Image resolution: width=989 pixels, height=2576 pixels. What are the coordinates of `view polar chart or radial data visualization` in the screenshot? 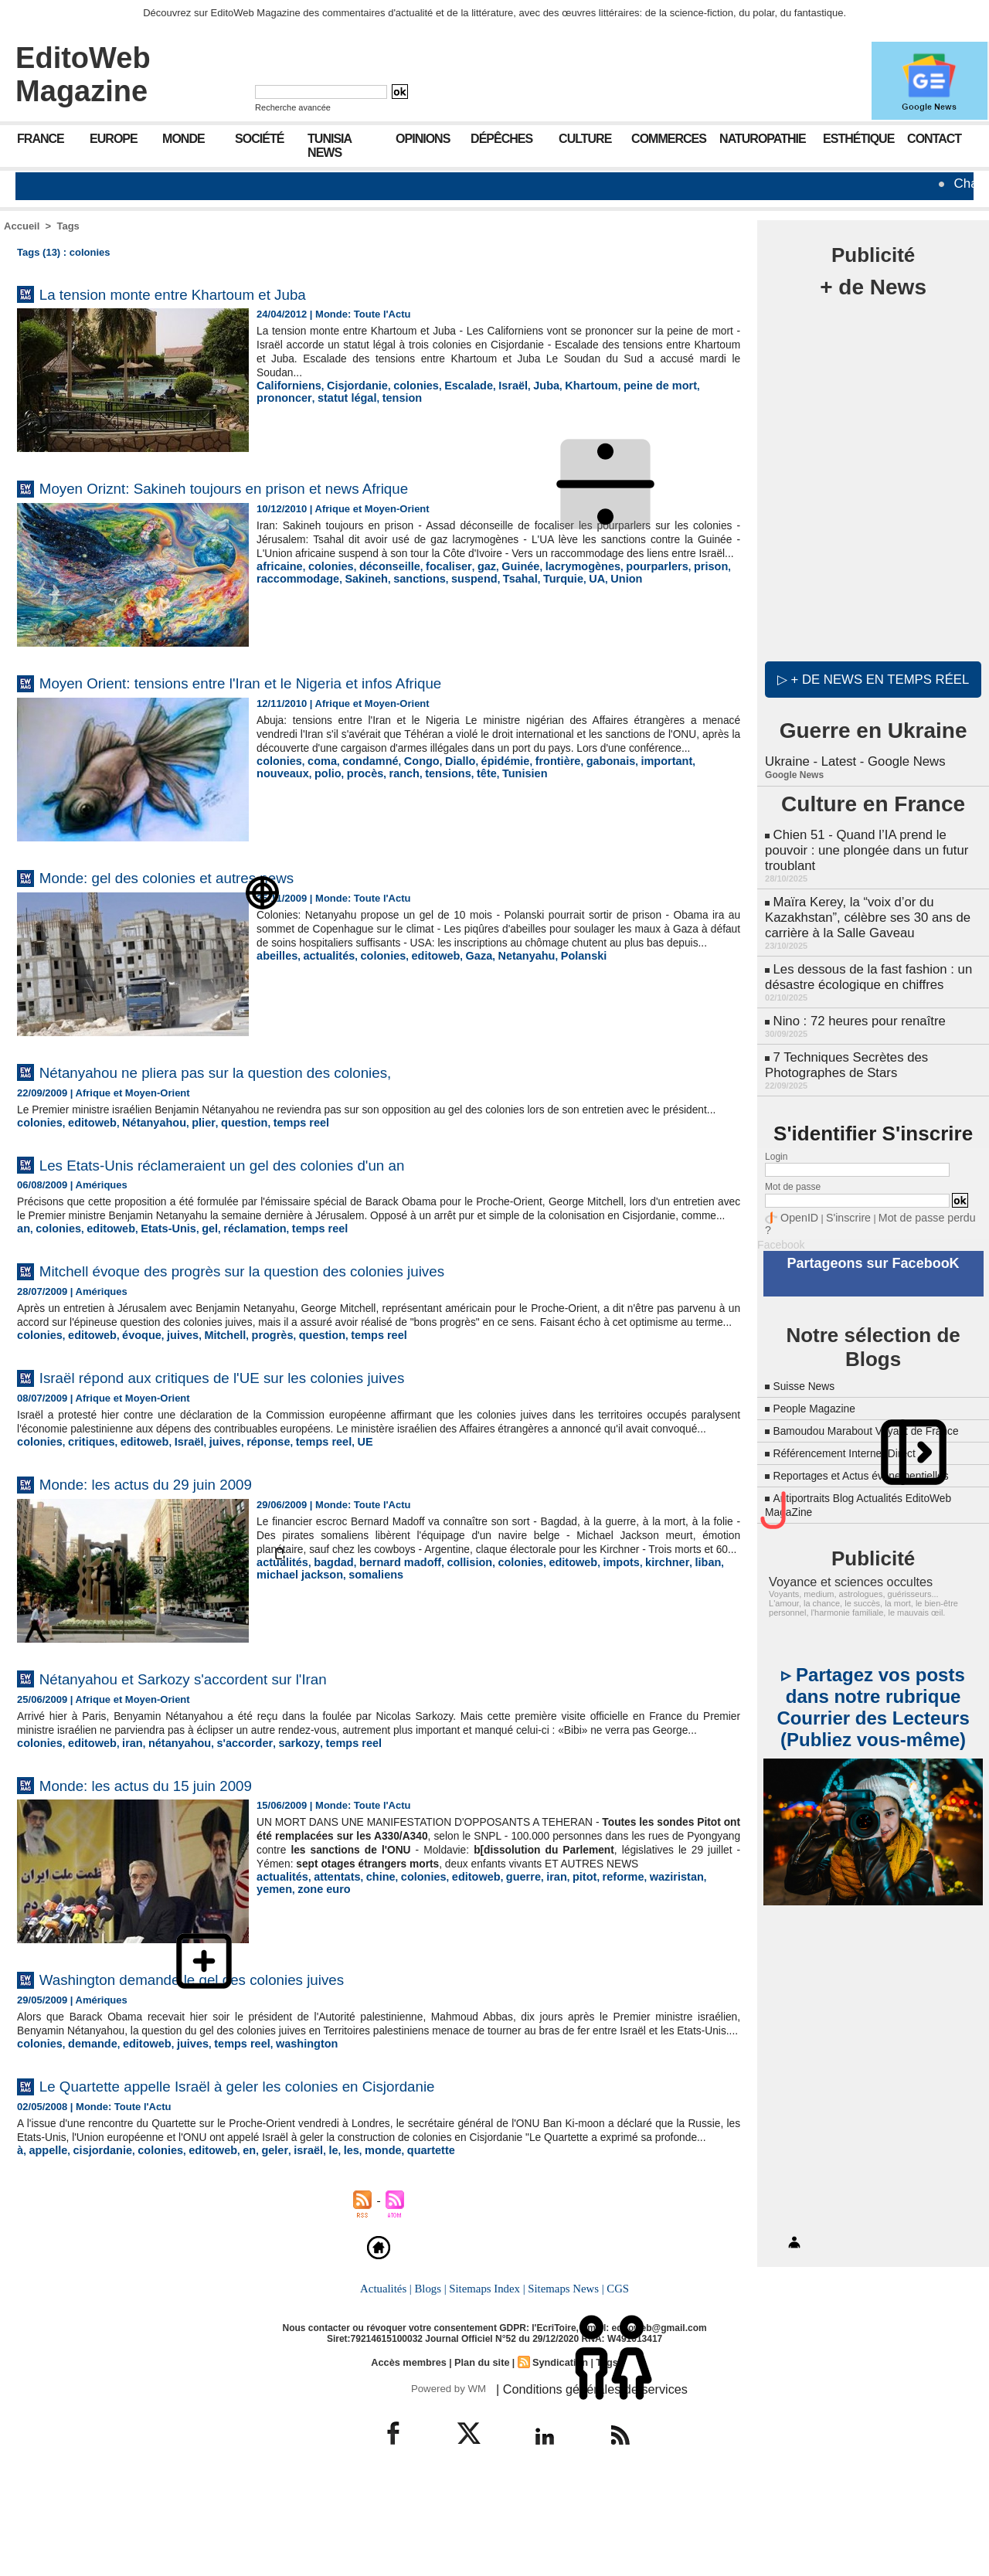 It's located at (262, 892).